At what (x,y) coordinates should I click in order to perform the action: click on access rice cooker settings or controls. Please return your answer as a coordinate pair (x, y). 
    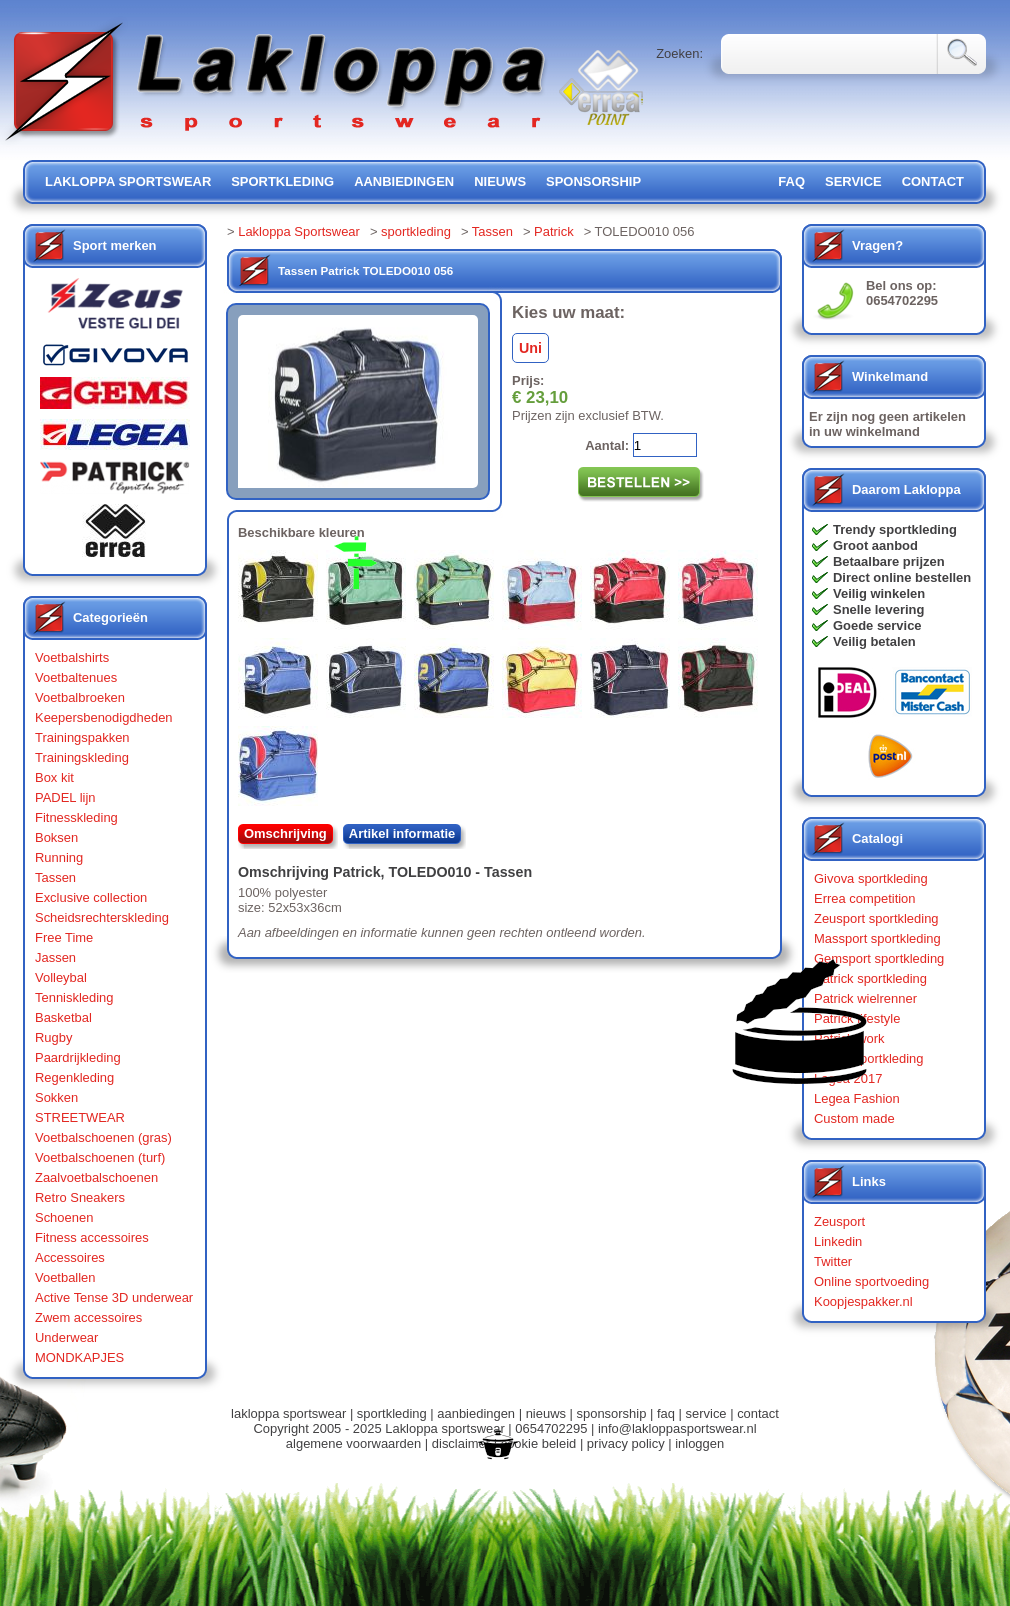
    Looking at the image, I should click on (498, 1442).